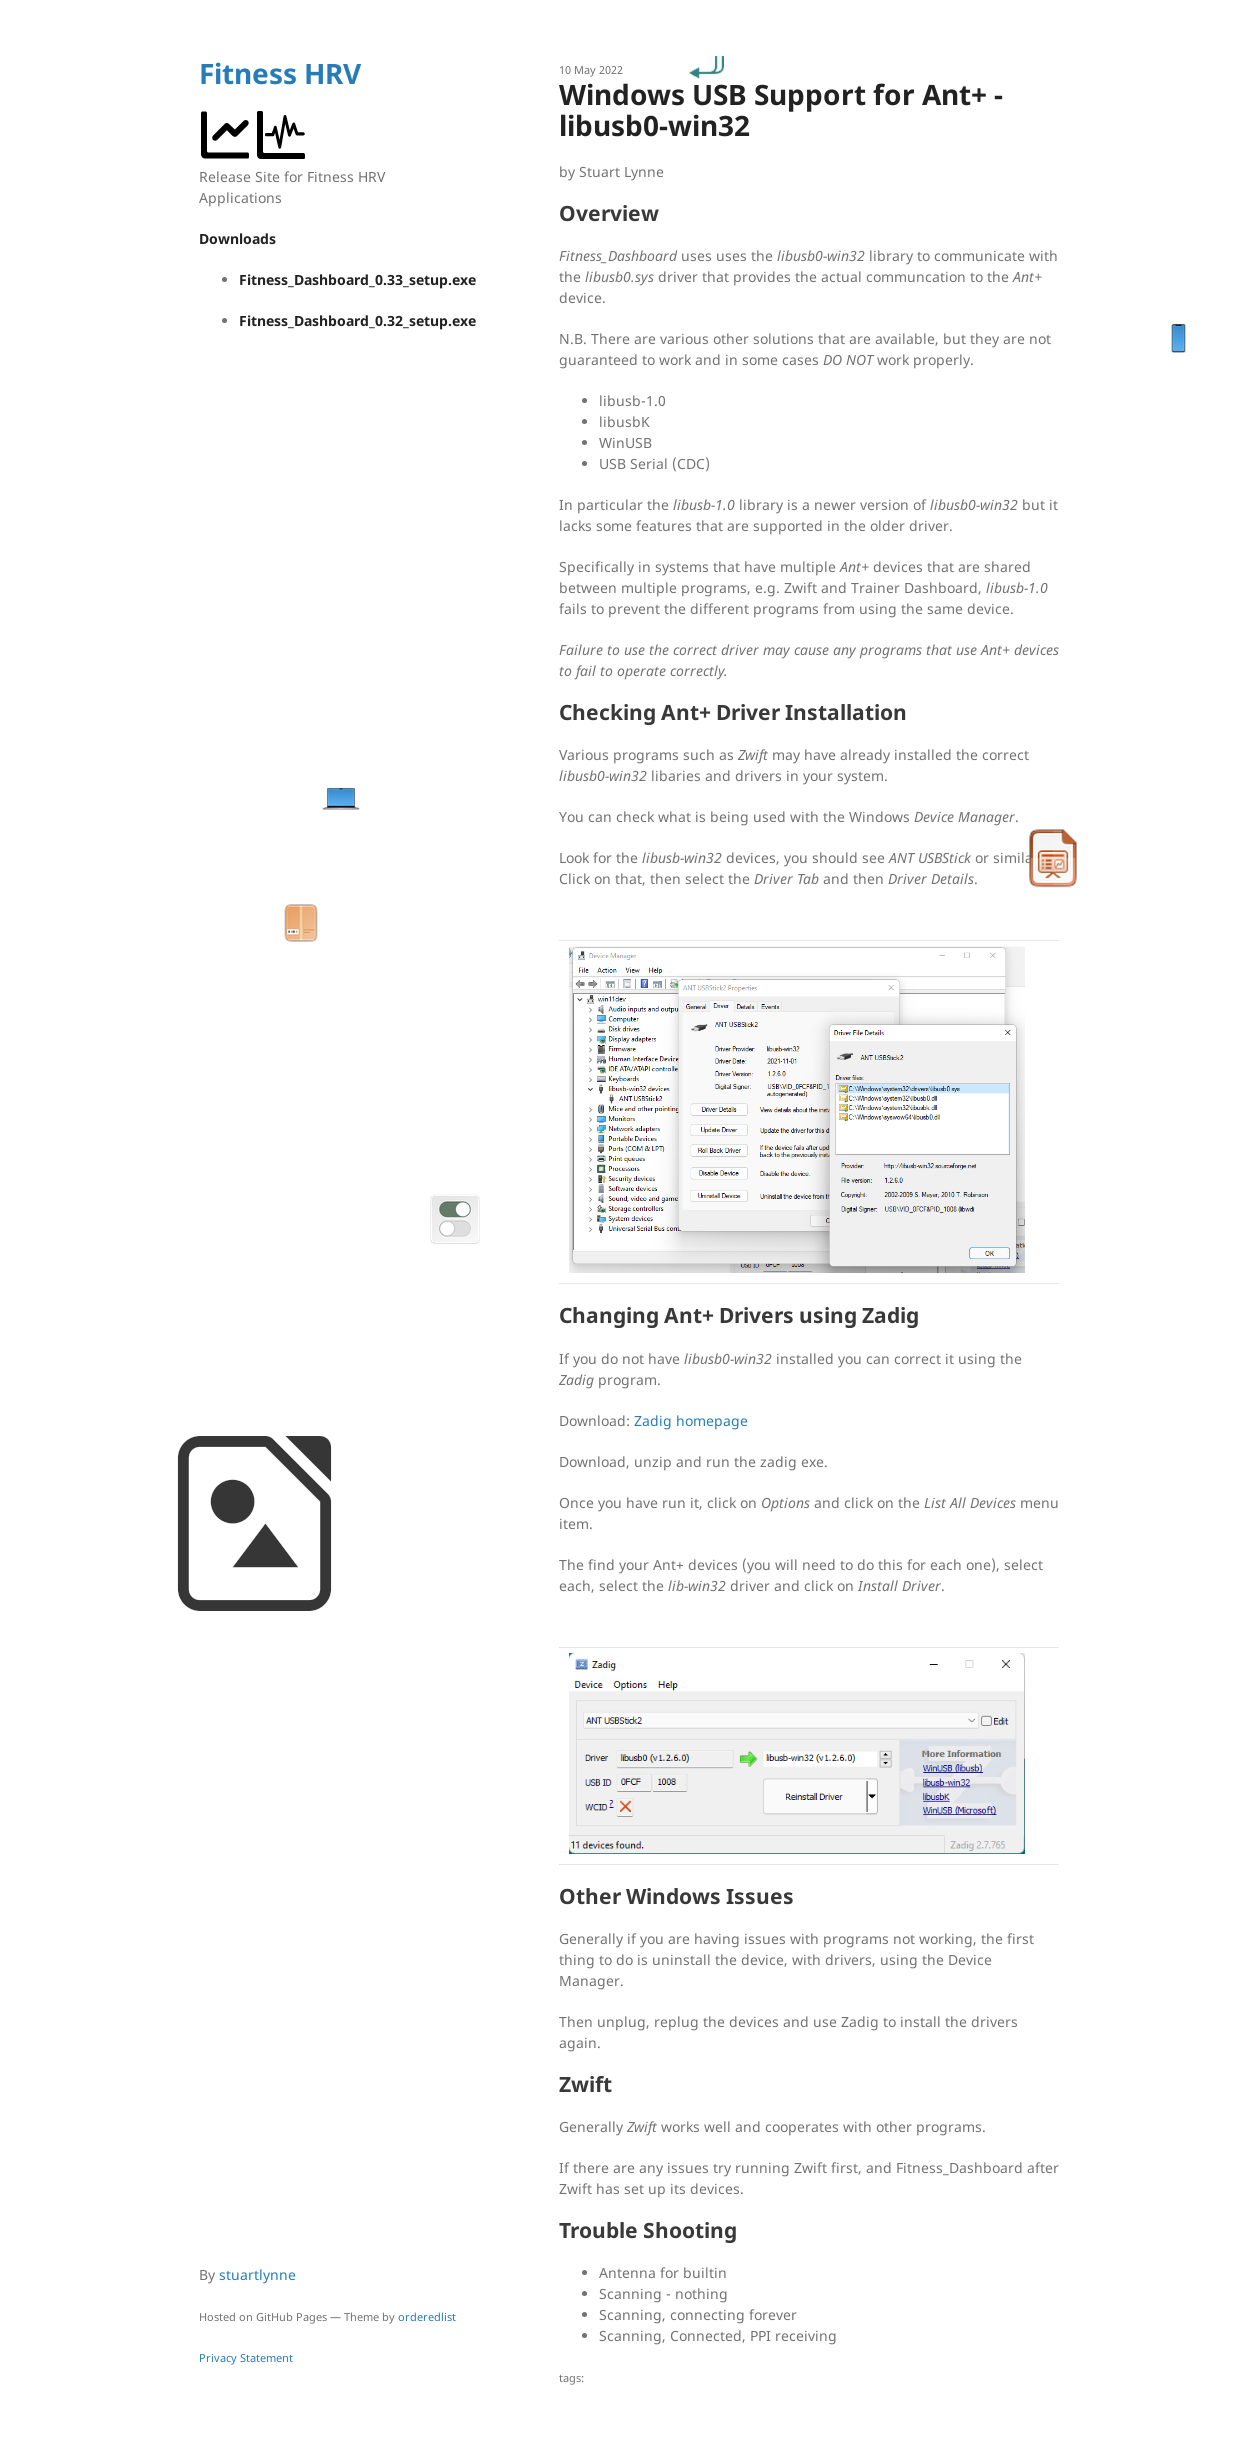 The image size is (1257, 2437). Describe the element at coordinates (706, 65) in the screenshot. I see `reply to all recipients of an email` at that location.